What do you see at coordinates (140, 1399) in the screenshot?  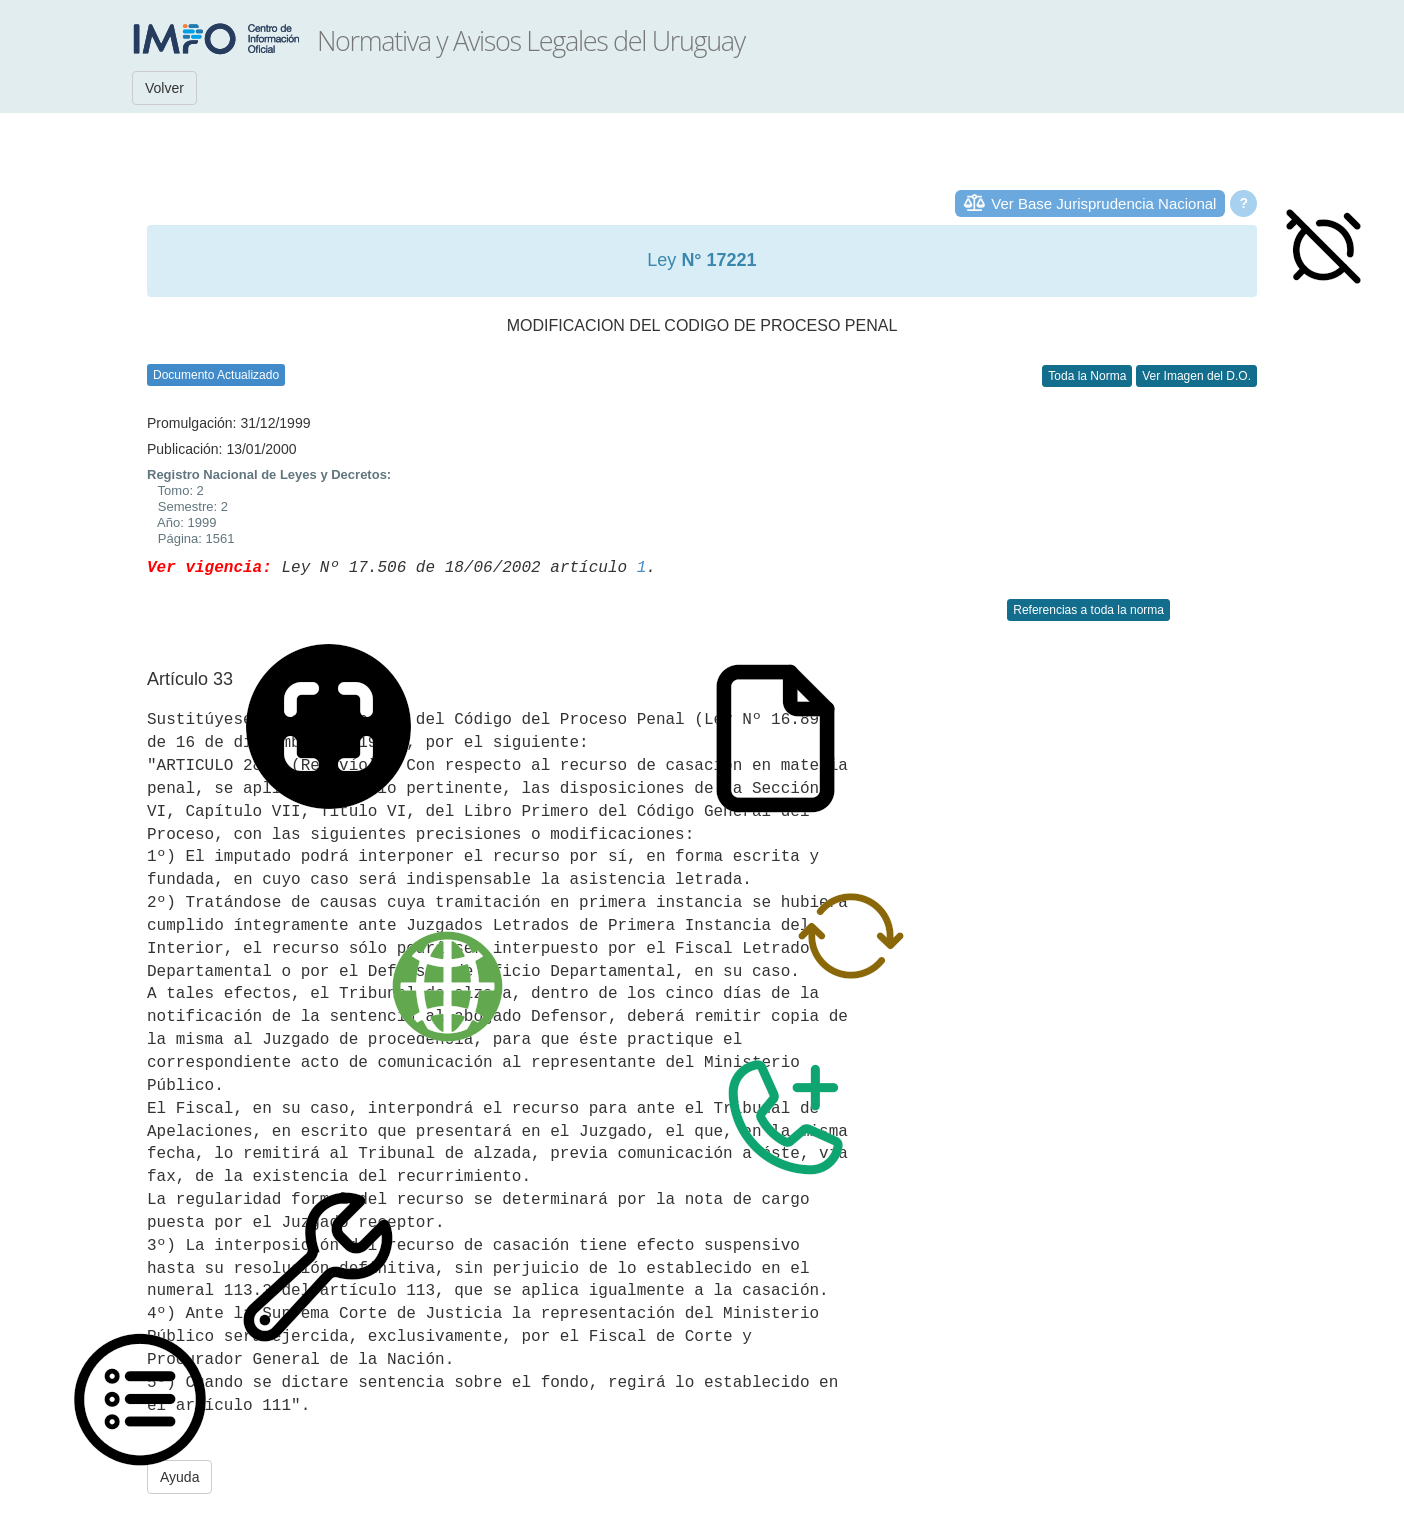 I see `view list or menu options` at bounding box center [140, 1399].